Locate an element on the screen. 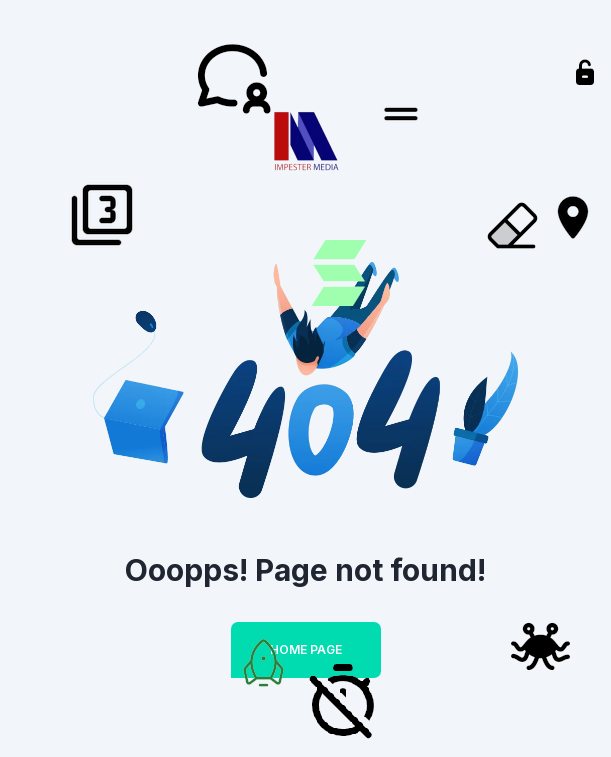 The height and width of the screenshot is (757, 611). view the third item in a layered stack is located at coordinates (102, 215).